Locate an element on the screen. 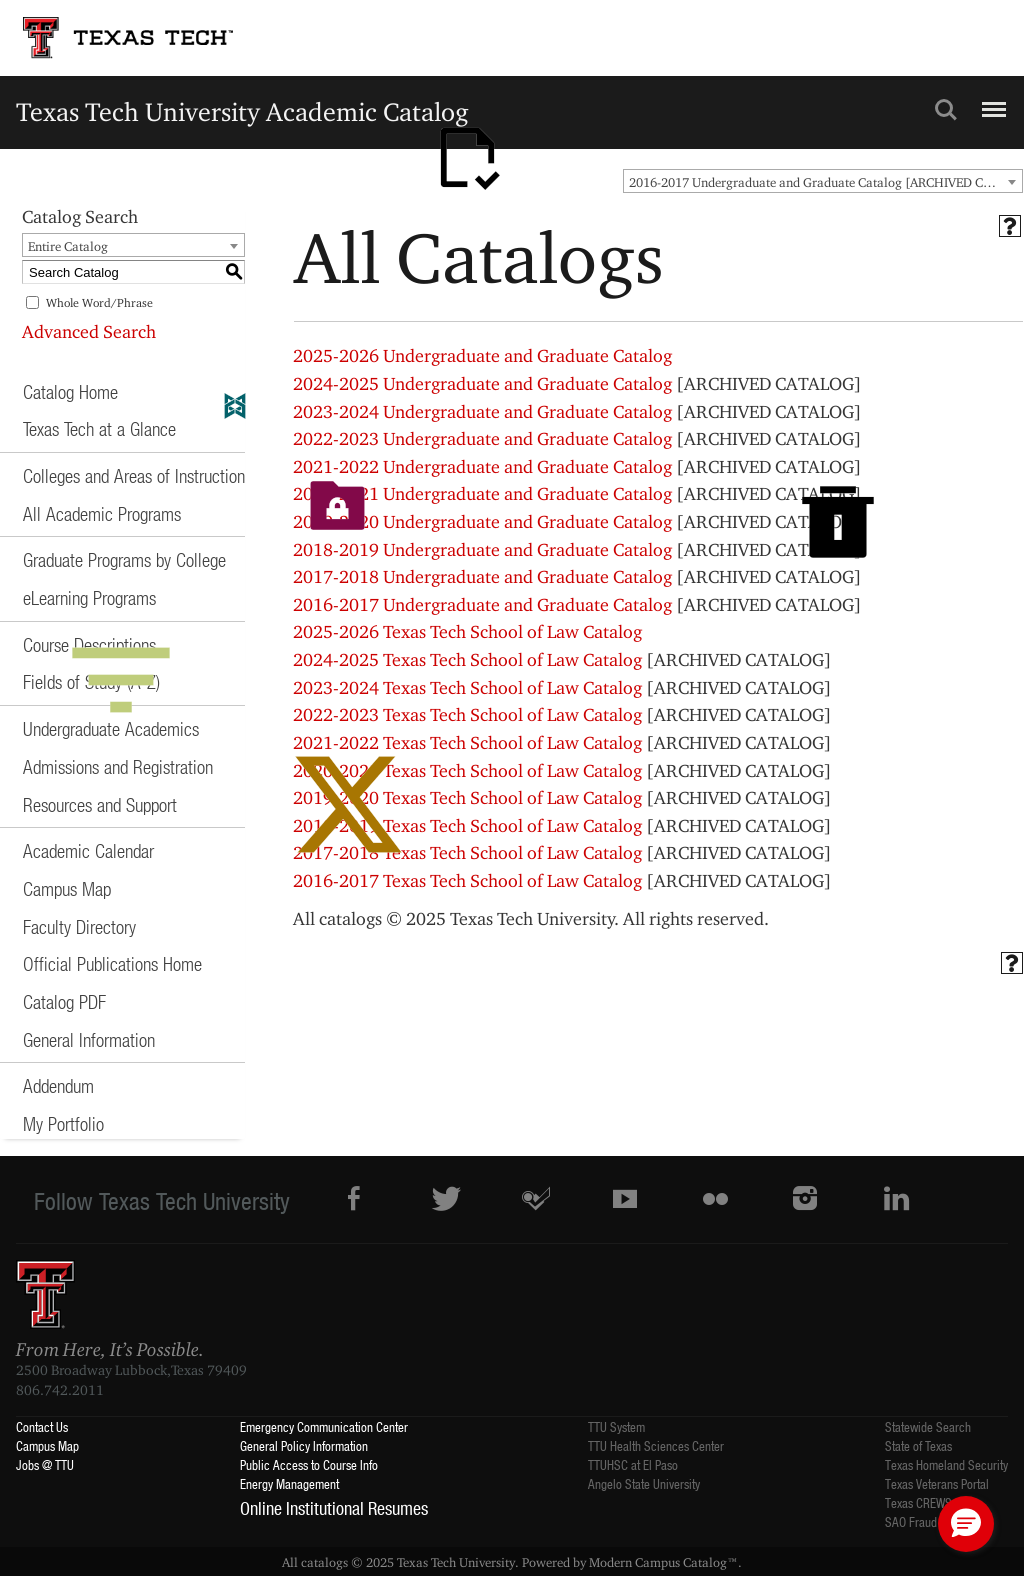  access a password-protected folder is located at coordinates (337, 505).